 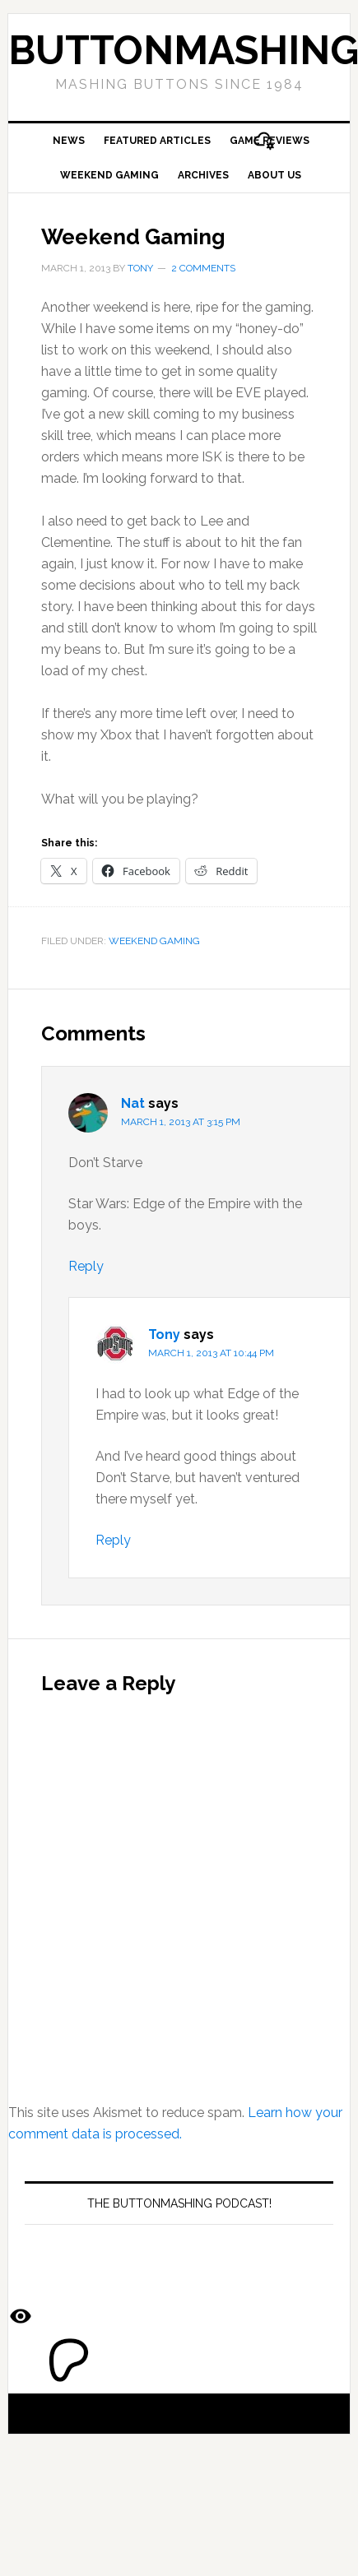 What do you see at coordinates (21, 2316) in the screenshot?
I see `view or preview content` at bounding box center [21, 2316].